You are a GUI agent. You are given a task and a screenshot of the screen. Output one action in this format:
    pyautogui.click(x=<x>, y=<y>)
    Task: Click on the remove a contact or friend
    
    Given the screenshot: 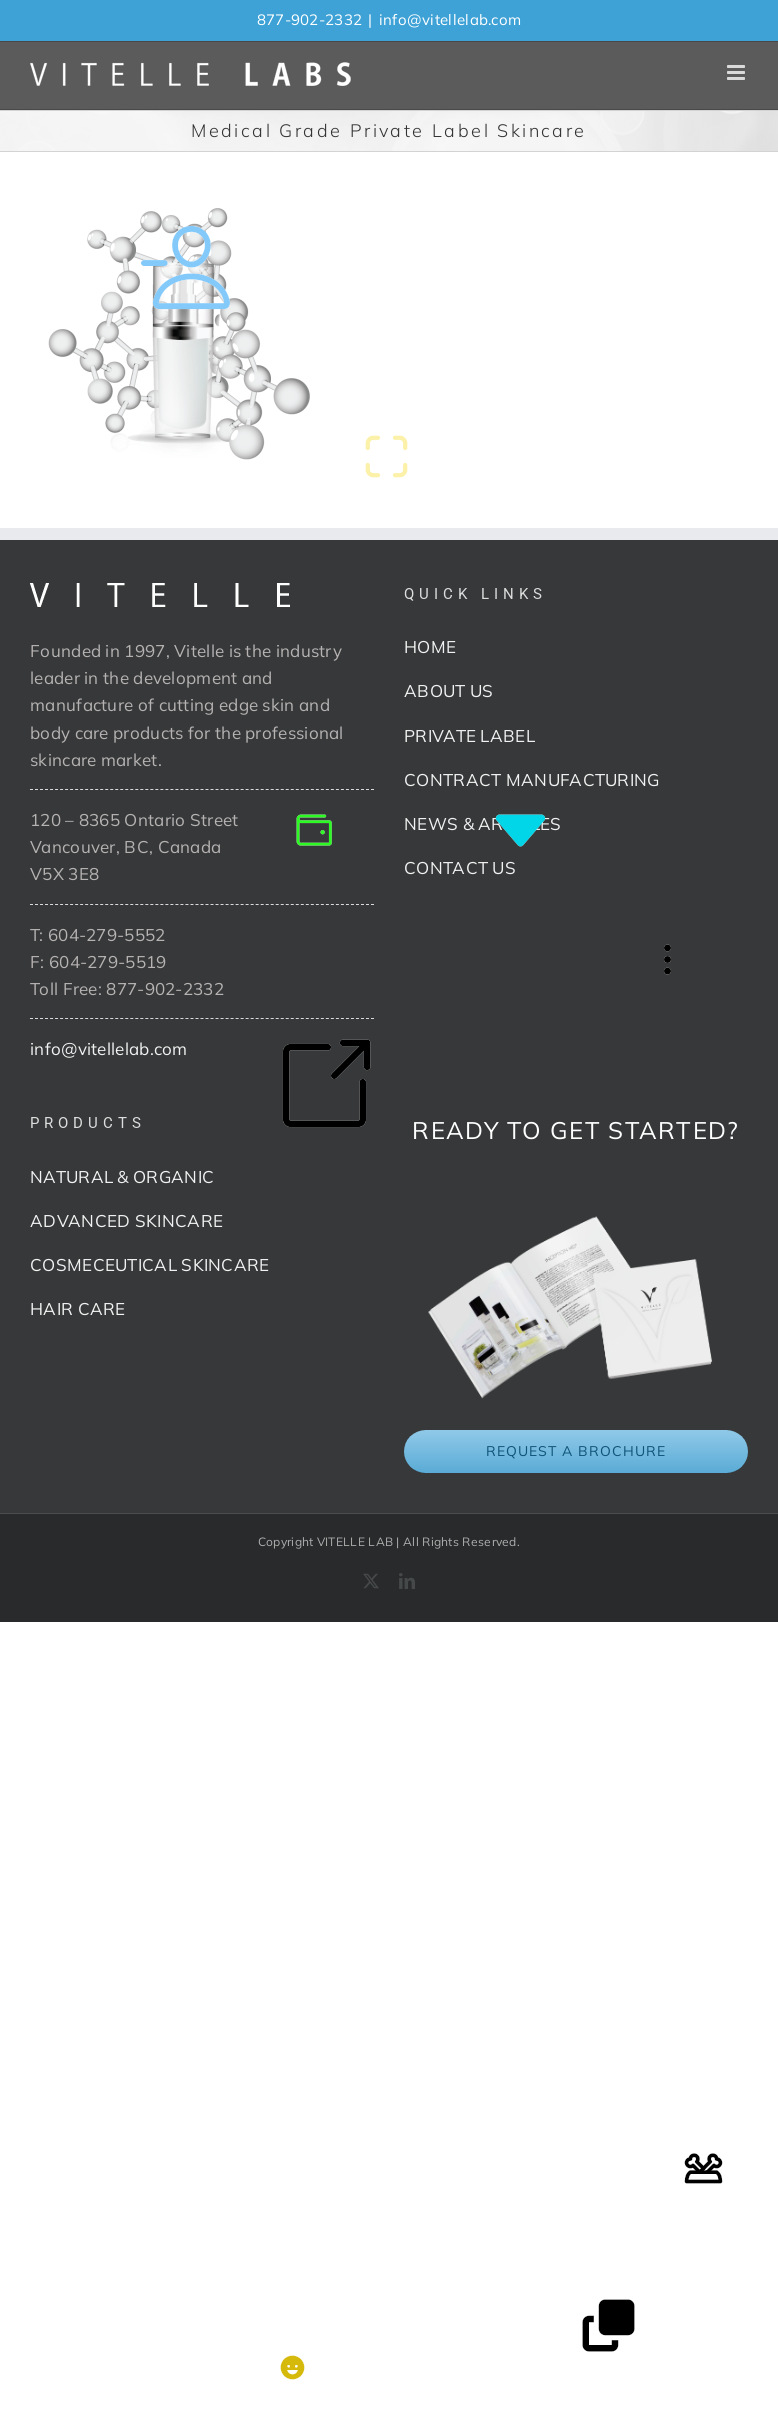 What is the action you would take?
    pyautogui.click(x=185, y=267)
    